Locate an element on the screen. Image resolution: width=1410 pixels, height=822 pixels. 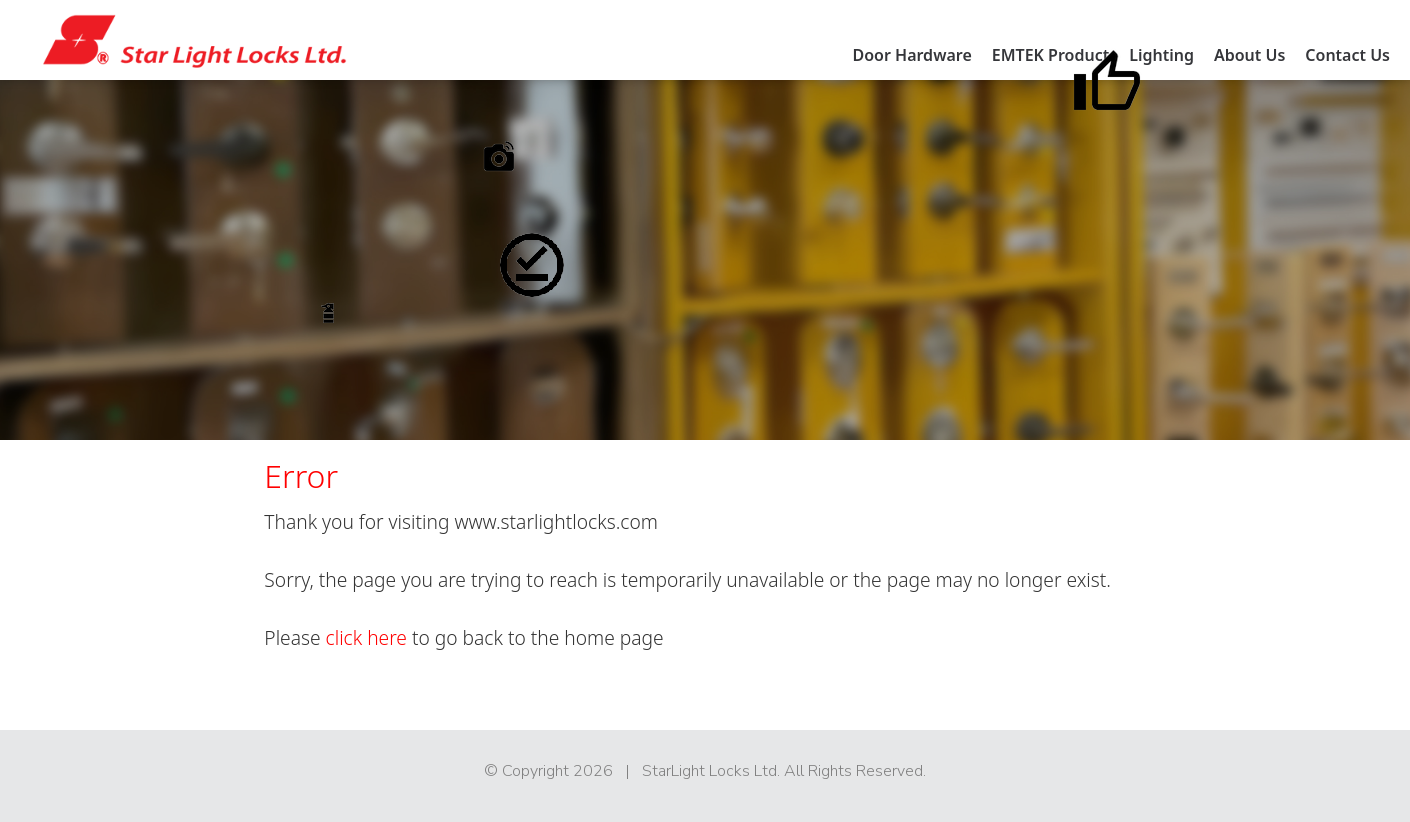
indicates fire safety equipment location is located at coordinates (328, 312).